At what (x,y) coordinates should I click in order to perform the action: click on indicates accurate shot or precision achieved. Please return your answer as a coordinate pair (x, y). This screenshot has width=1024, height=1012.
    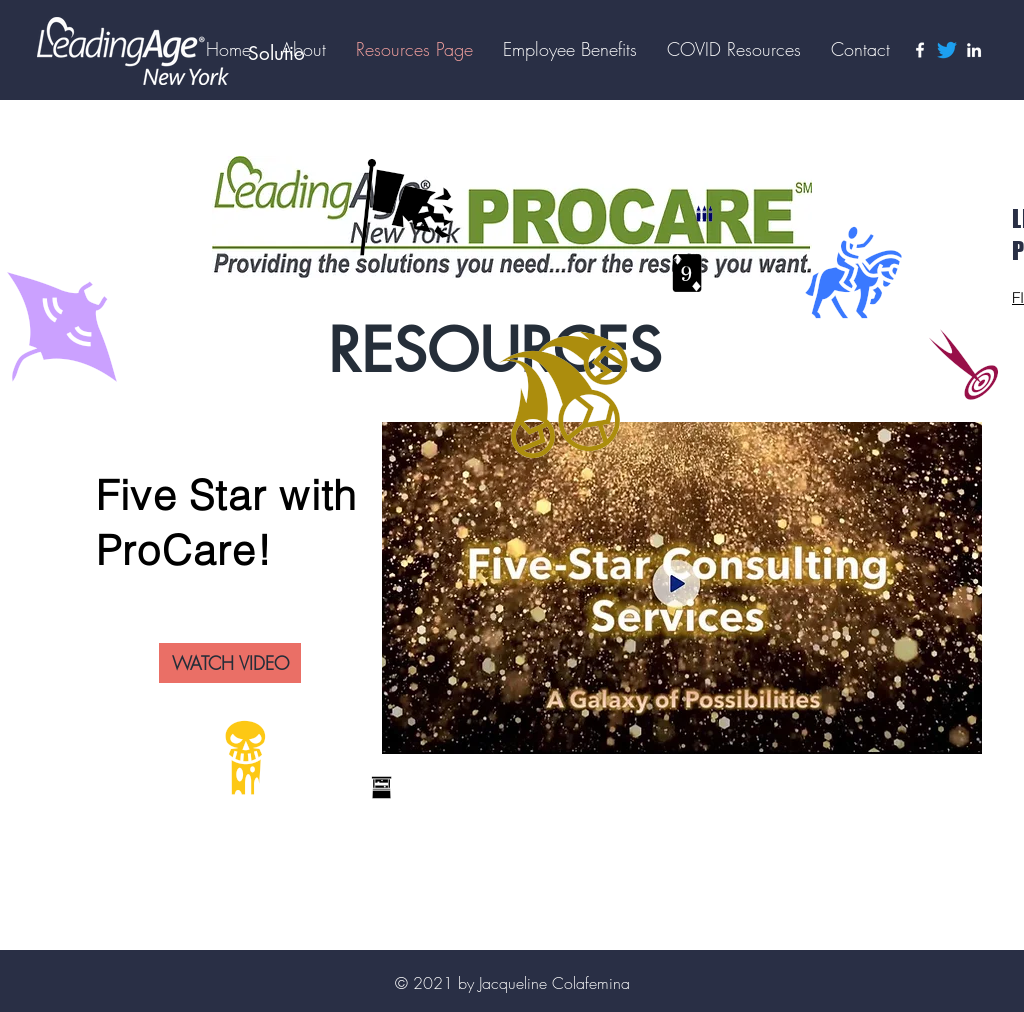
    Looking at the image, I should click on (962, 364).